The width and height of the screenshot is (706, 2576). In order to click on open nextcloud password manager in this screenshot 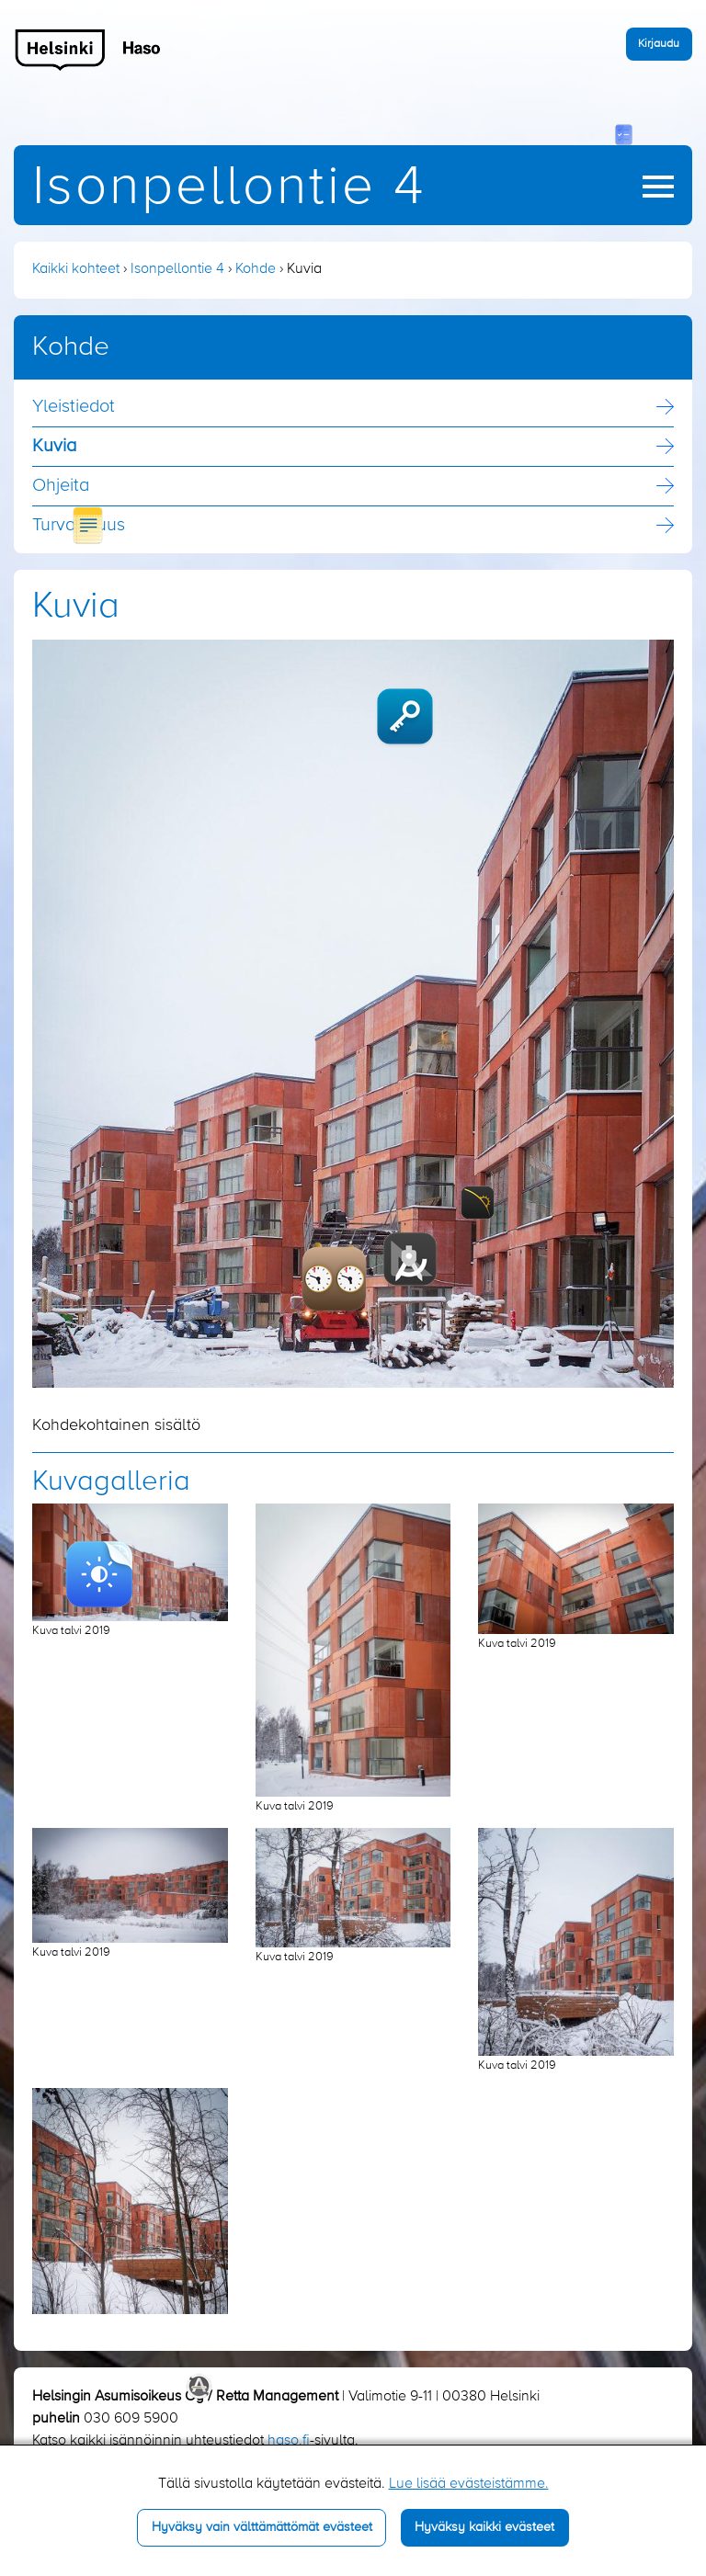, I will do `click(404, 716)`.